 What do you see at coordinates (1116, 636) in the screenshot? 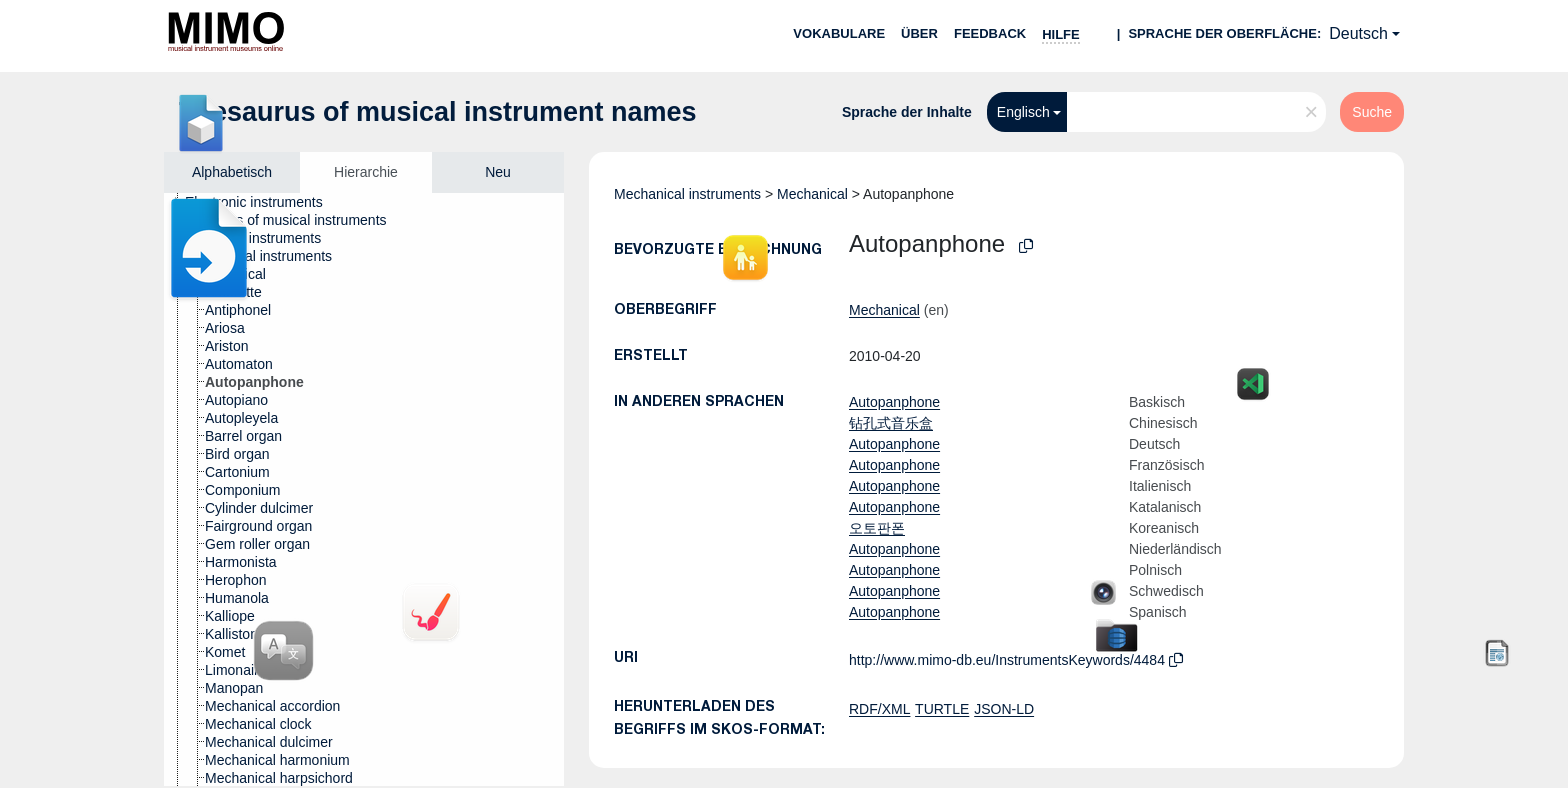
I see `open dynamodb database files folder` at bounding box center [1116, 636].